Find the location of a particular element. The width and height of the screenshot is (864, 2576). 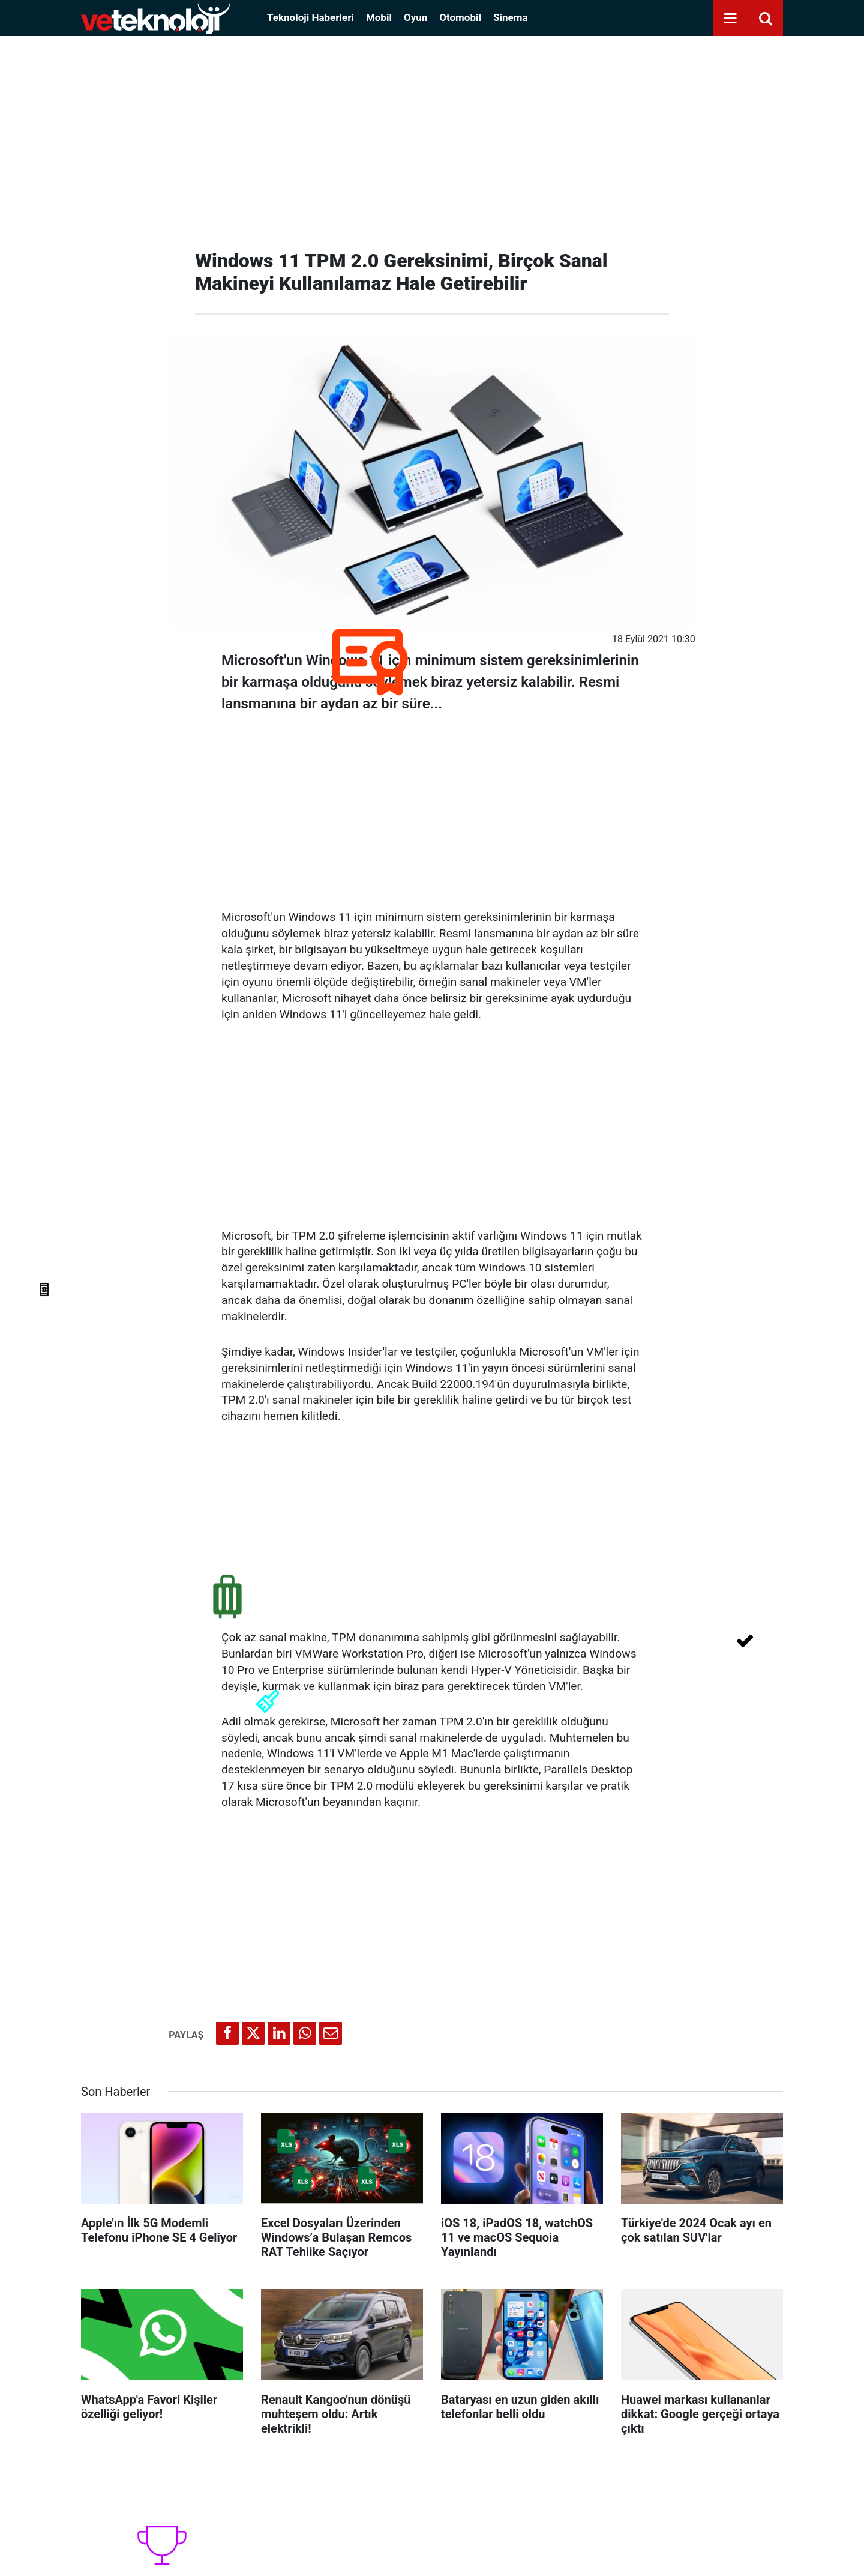

confirm or submit an action is located at coordinates (745, 1641).